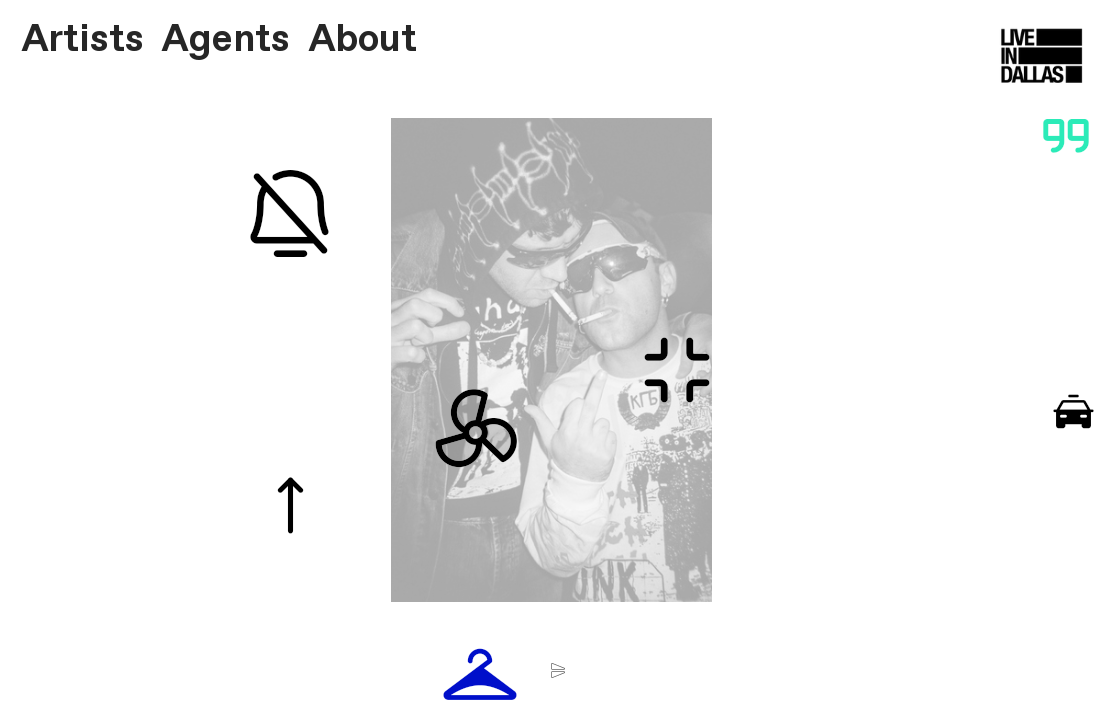  Describe the element at coordinates (480, 678) in the screenshot. I see `access wardrobe or clothing options` at that location.